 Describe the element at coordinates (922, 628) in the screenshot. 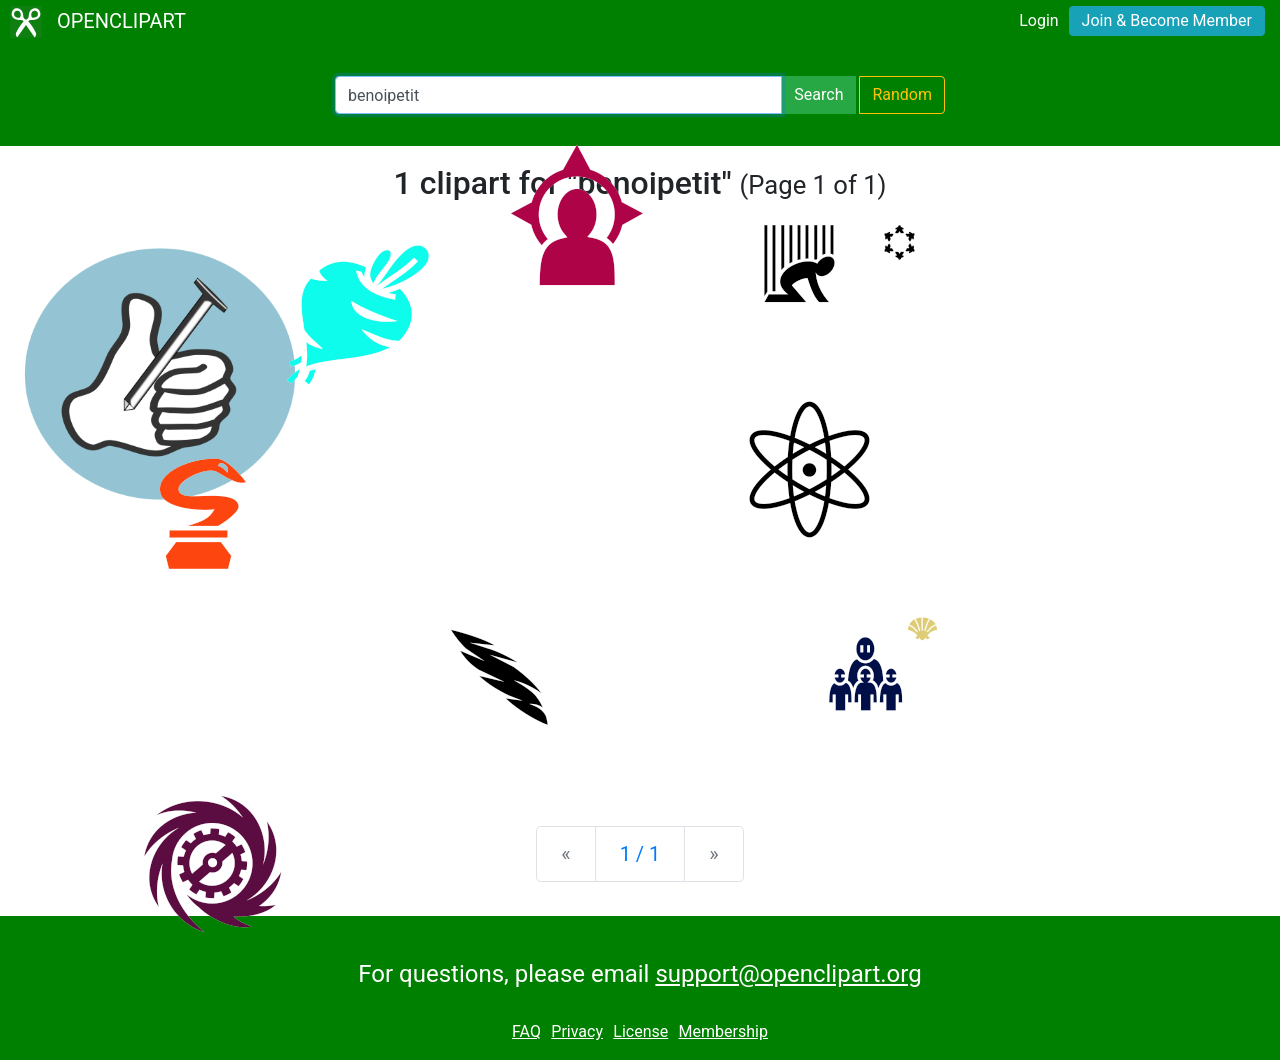

I see `seafood or shellfish category indicator` at that location.